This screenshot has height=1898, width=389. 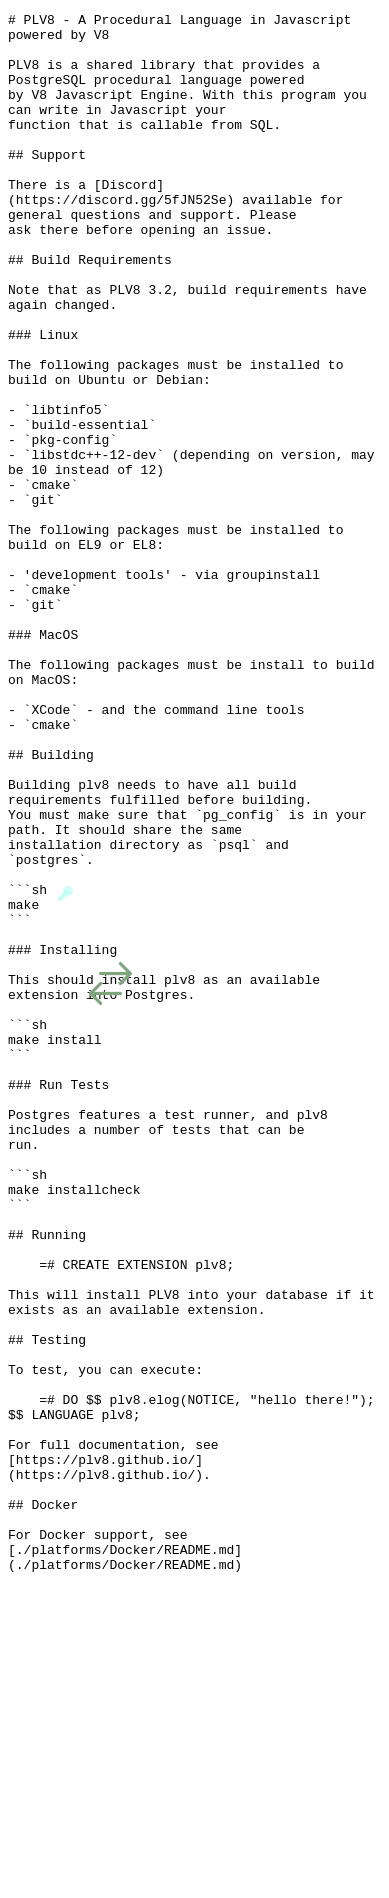 I want to click on access security or authentication settings, so click(x=65, y=893).